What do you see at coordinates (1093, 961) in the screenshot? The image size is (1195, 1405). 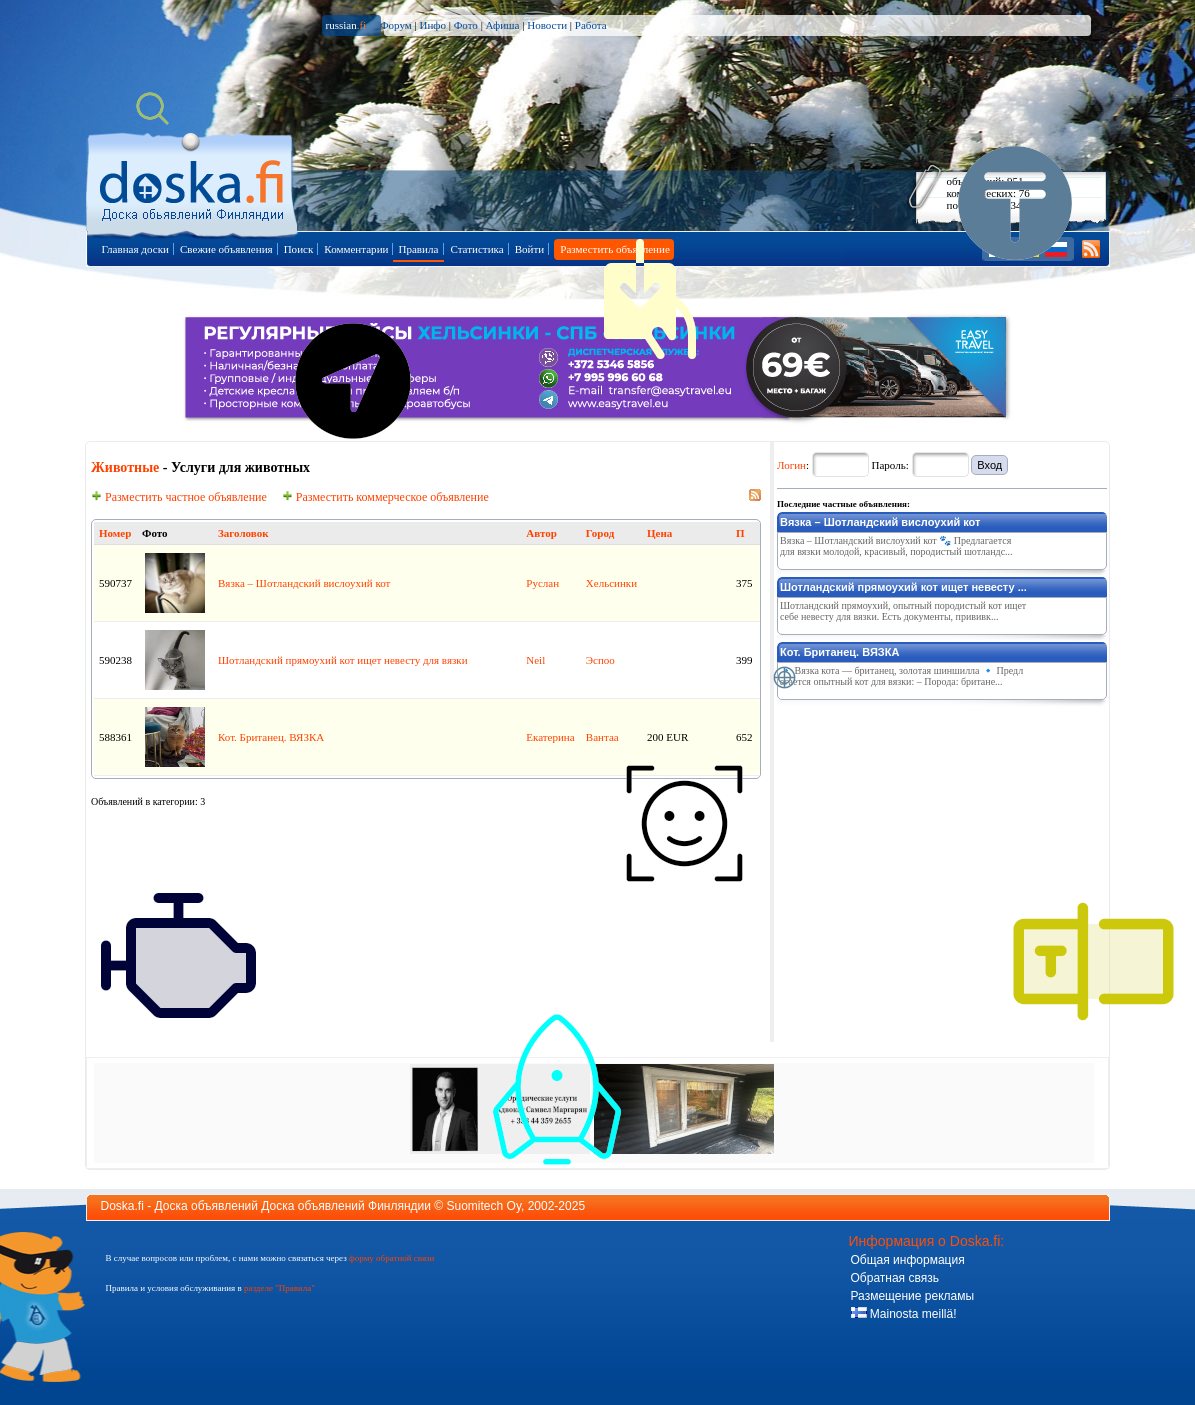 I see `insert a text input field` at bounding box center [1093, 961].